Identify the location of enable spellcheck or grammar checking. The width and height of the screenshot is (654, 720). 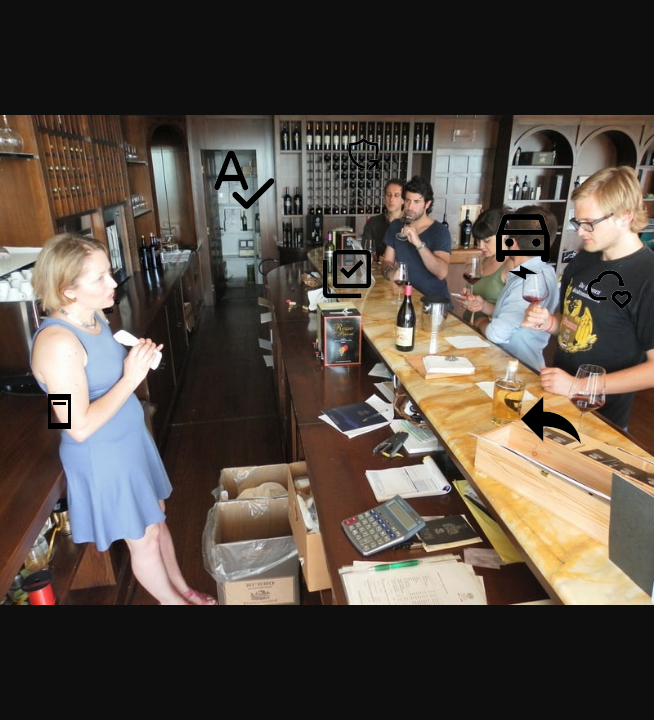
(242, 178).